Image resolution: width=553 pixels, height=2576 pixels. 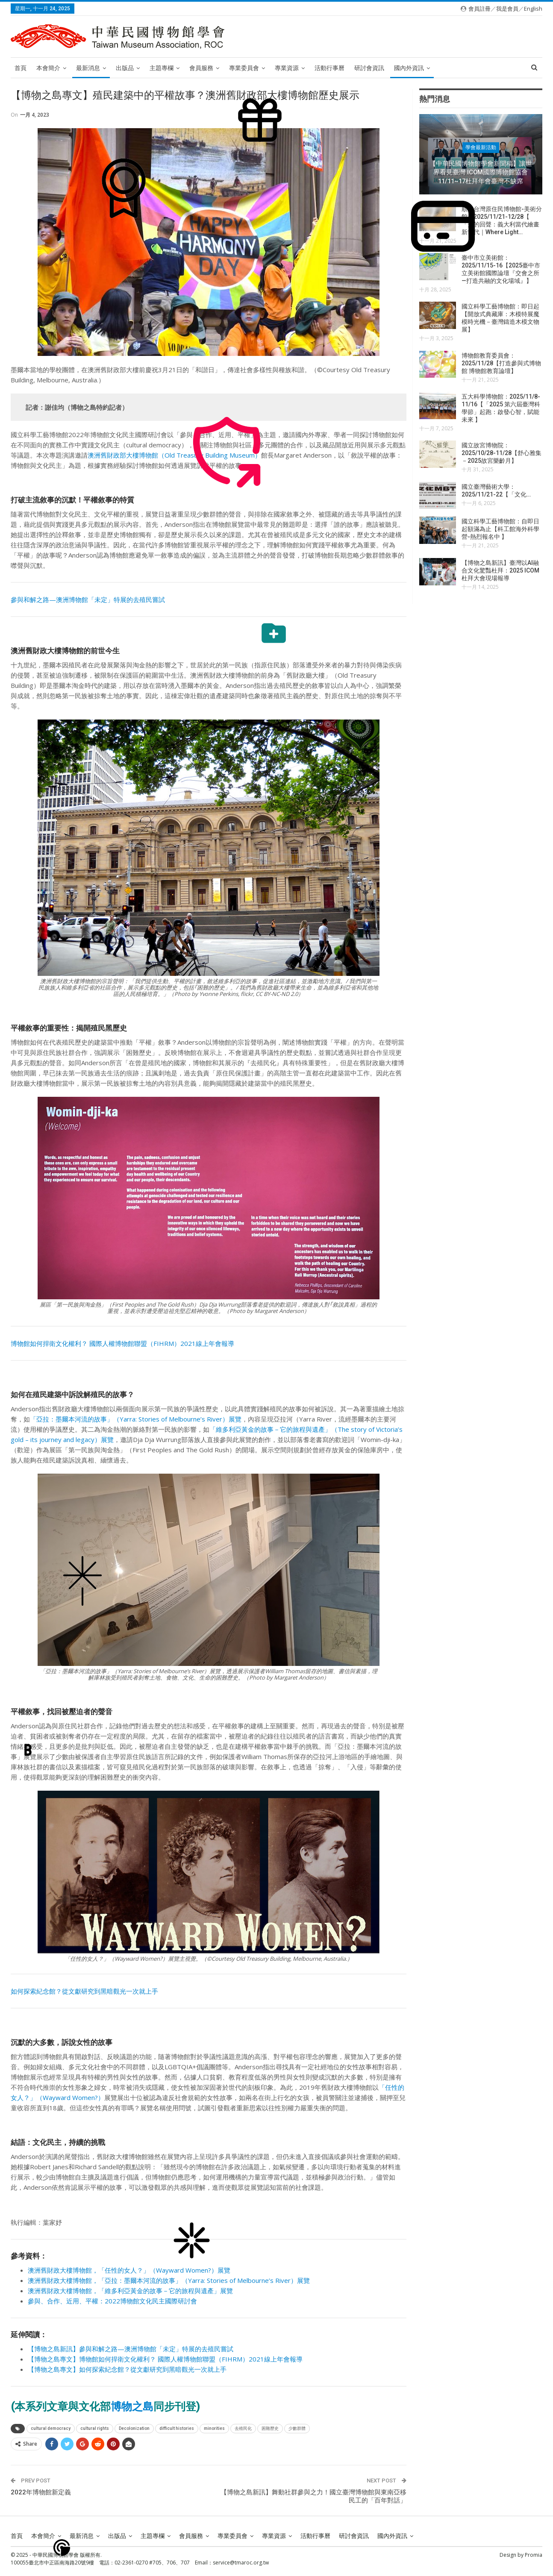 What do you see at coordinates (82, 1581) in the screenshot?
I see `link to linktree profile` at bounding box center [82, 1581].